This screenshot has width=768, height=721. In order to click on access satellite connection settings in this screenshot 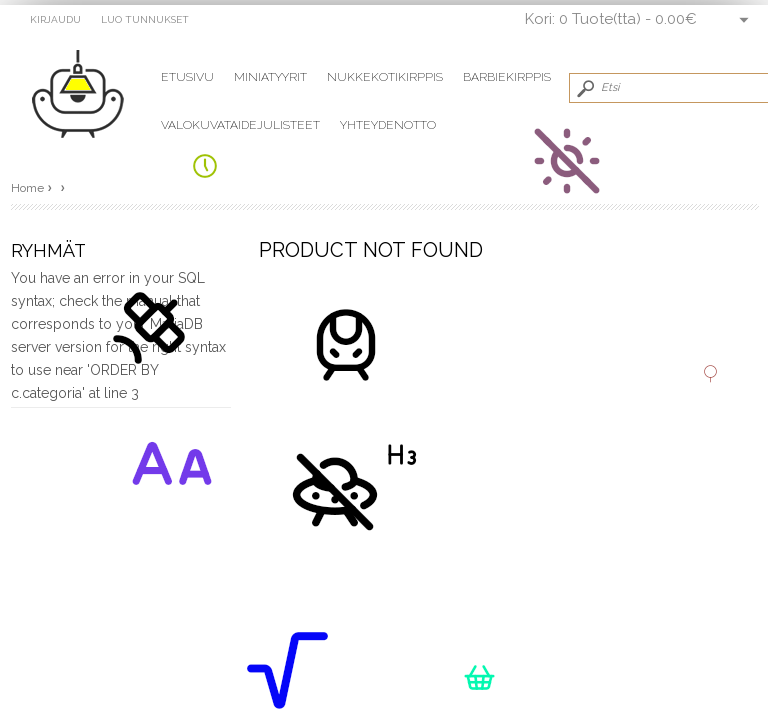, I will do `click(149, 328)`.